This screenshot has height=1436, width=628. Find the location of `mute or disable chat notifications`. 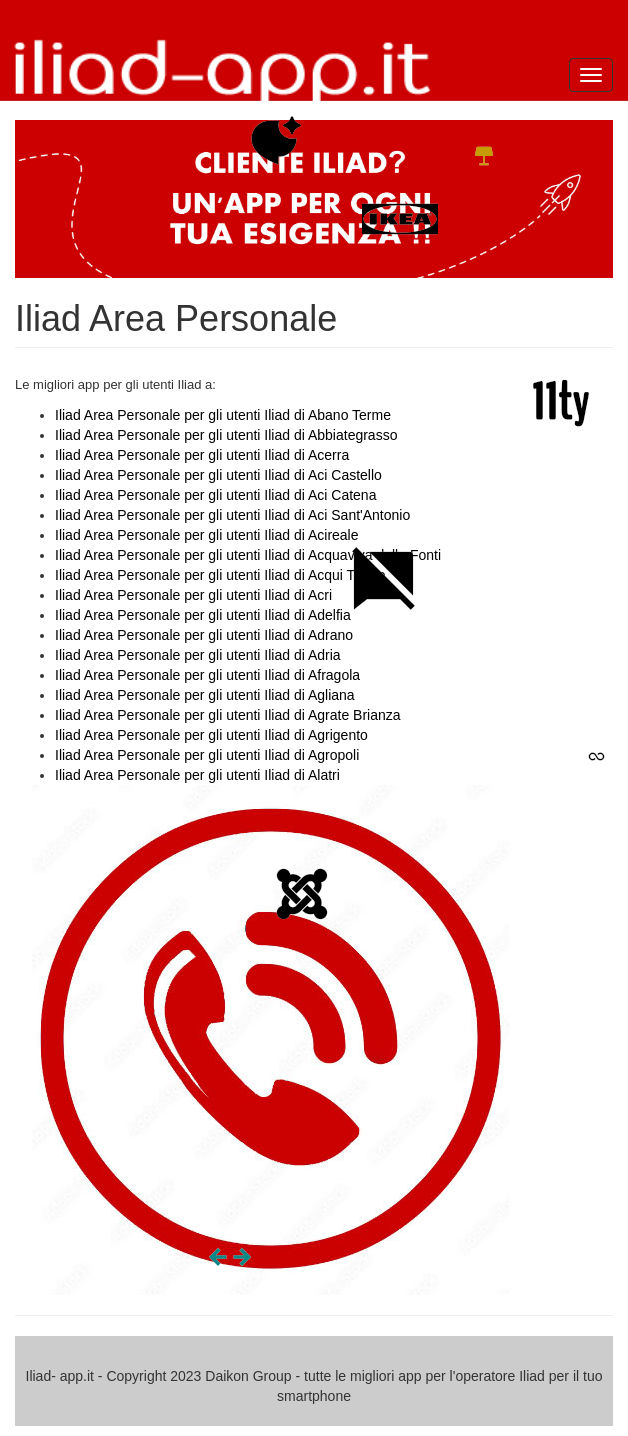

mute or disable chat notifications is located at coordinates (383, 578).